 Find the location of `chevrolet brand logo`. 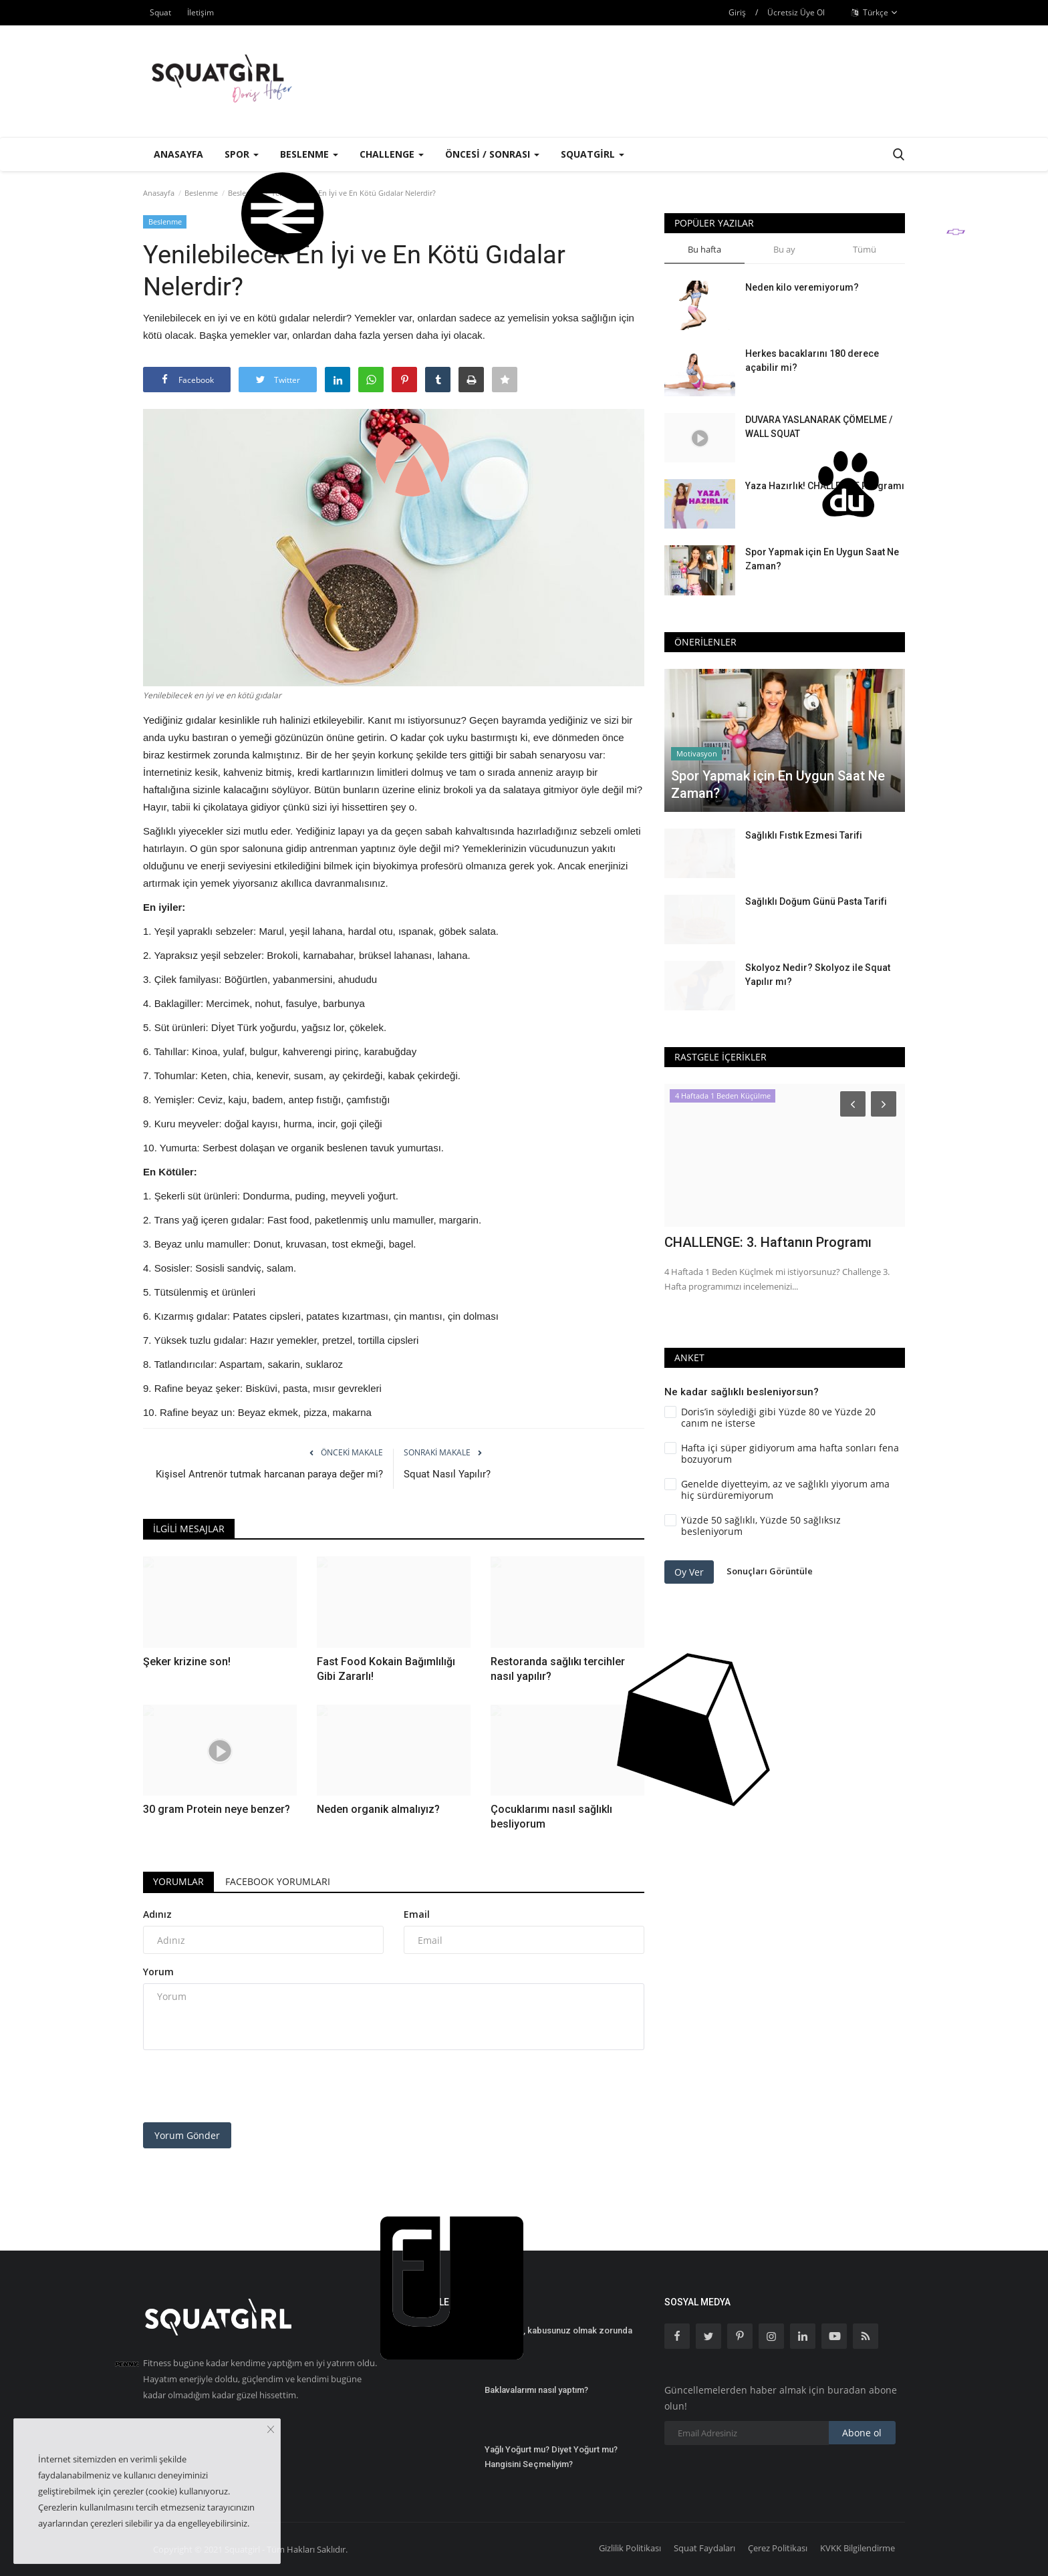

chevrolet brand logo is located at coordinates (956, 232).